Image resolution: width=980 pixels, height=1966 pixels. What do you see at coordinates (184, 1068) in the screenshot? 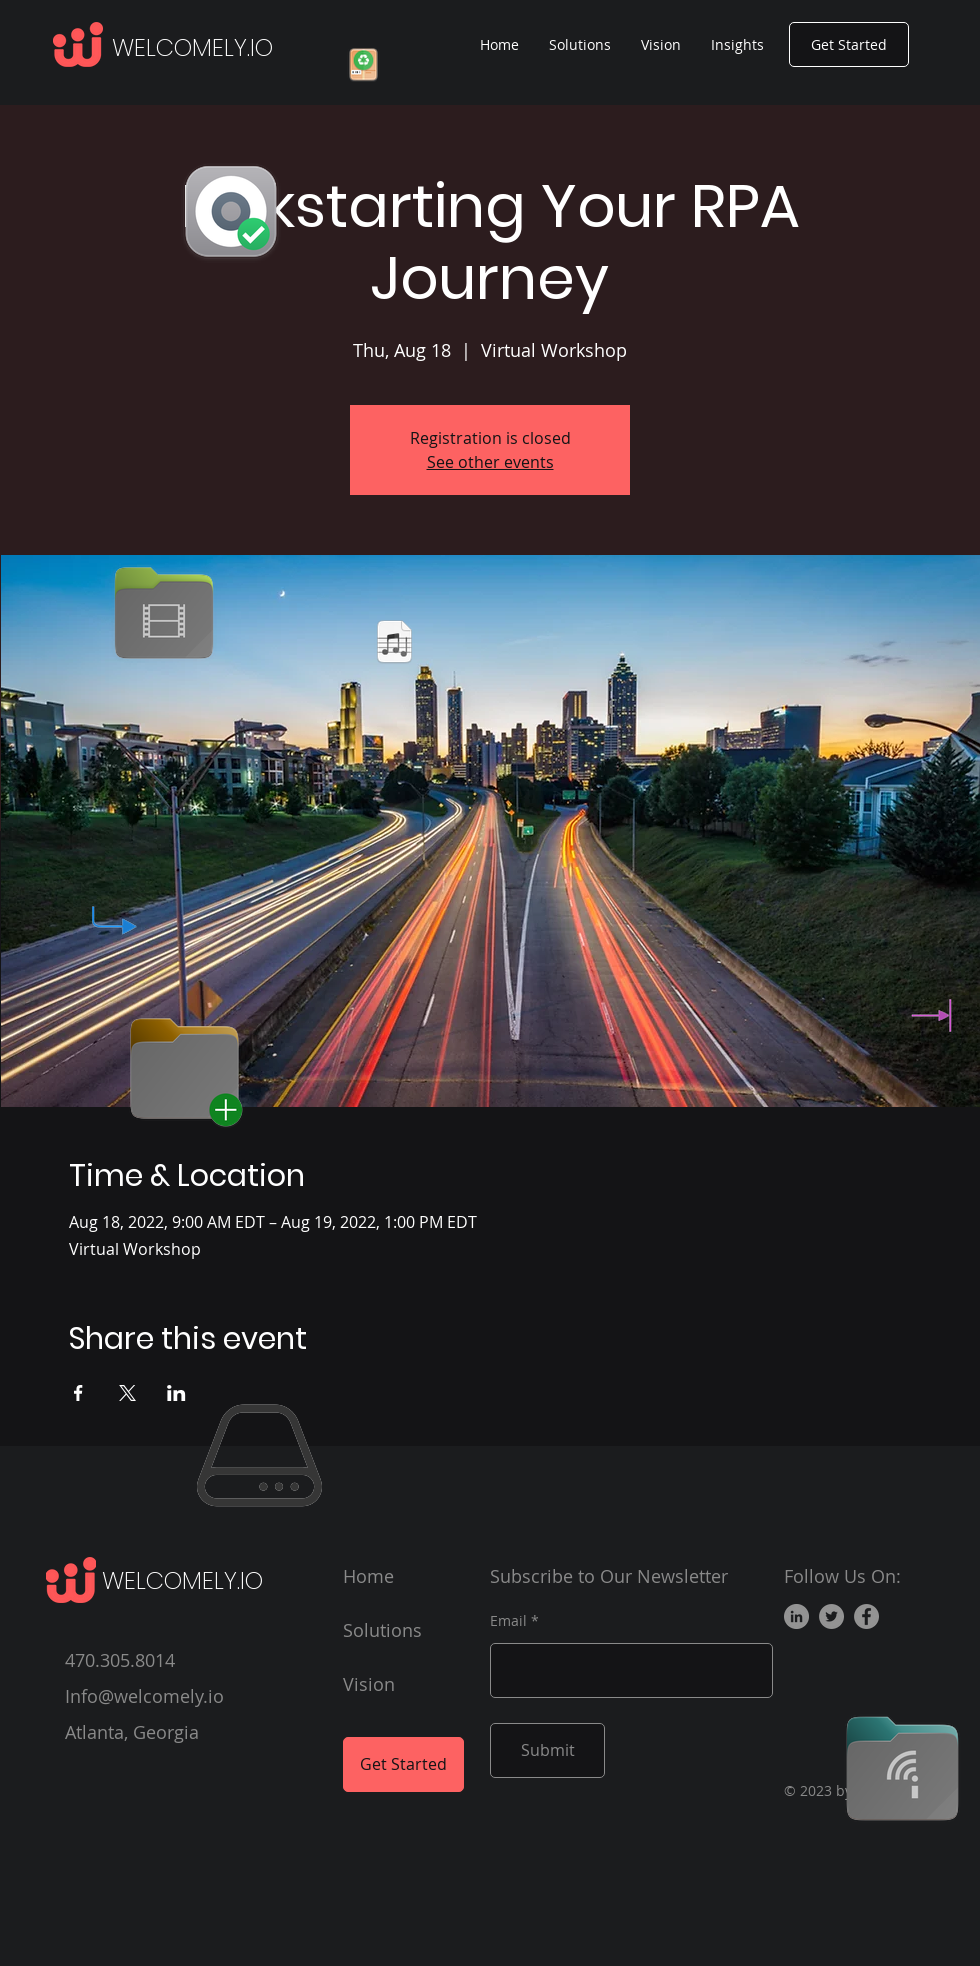
I see `create a new folder` at bounding box center [184, 1068].